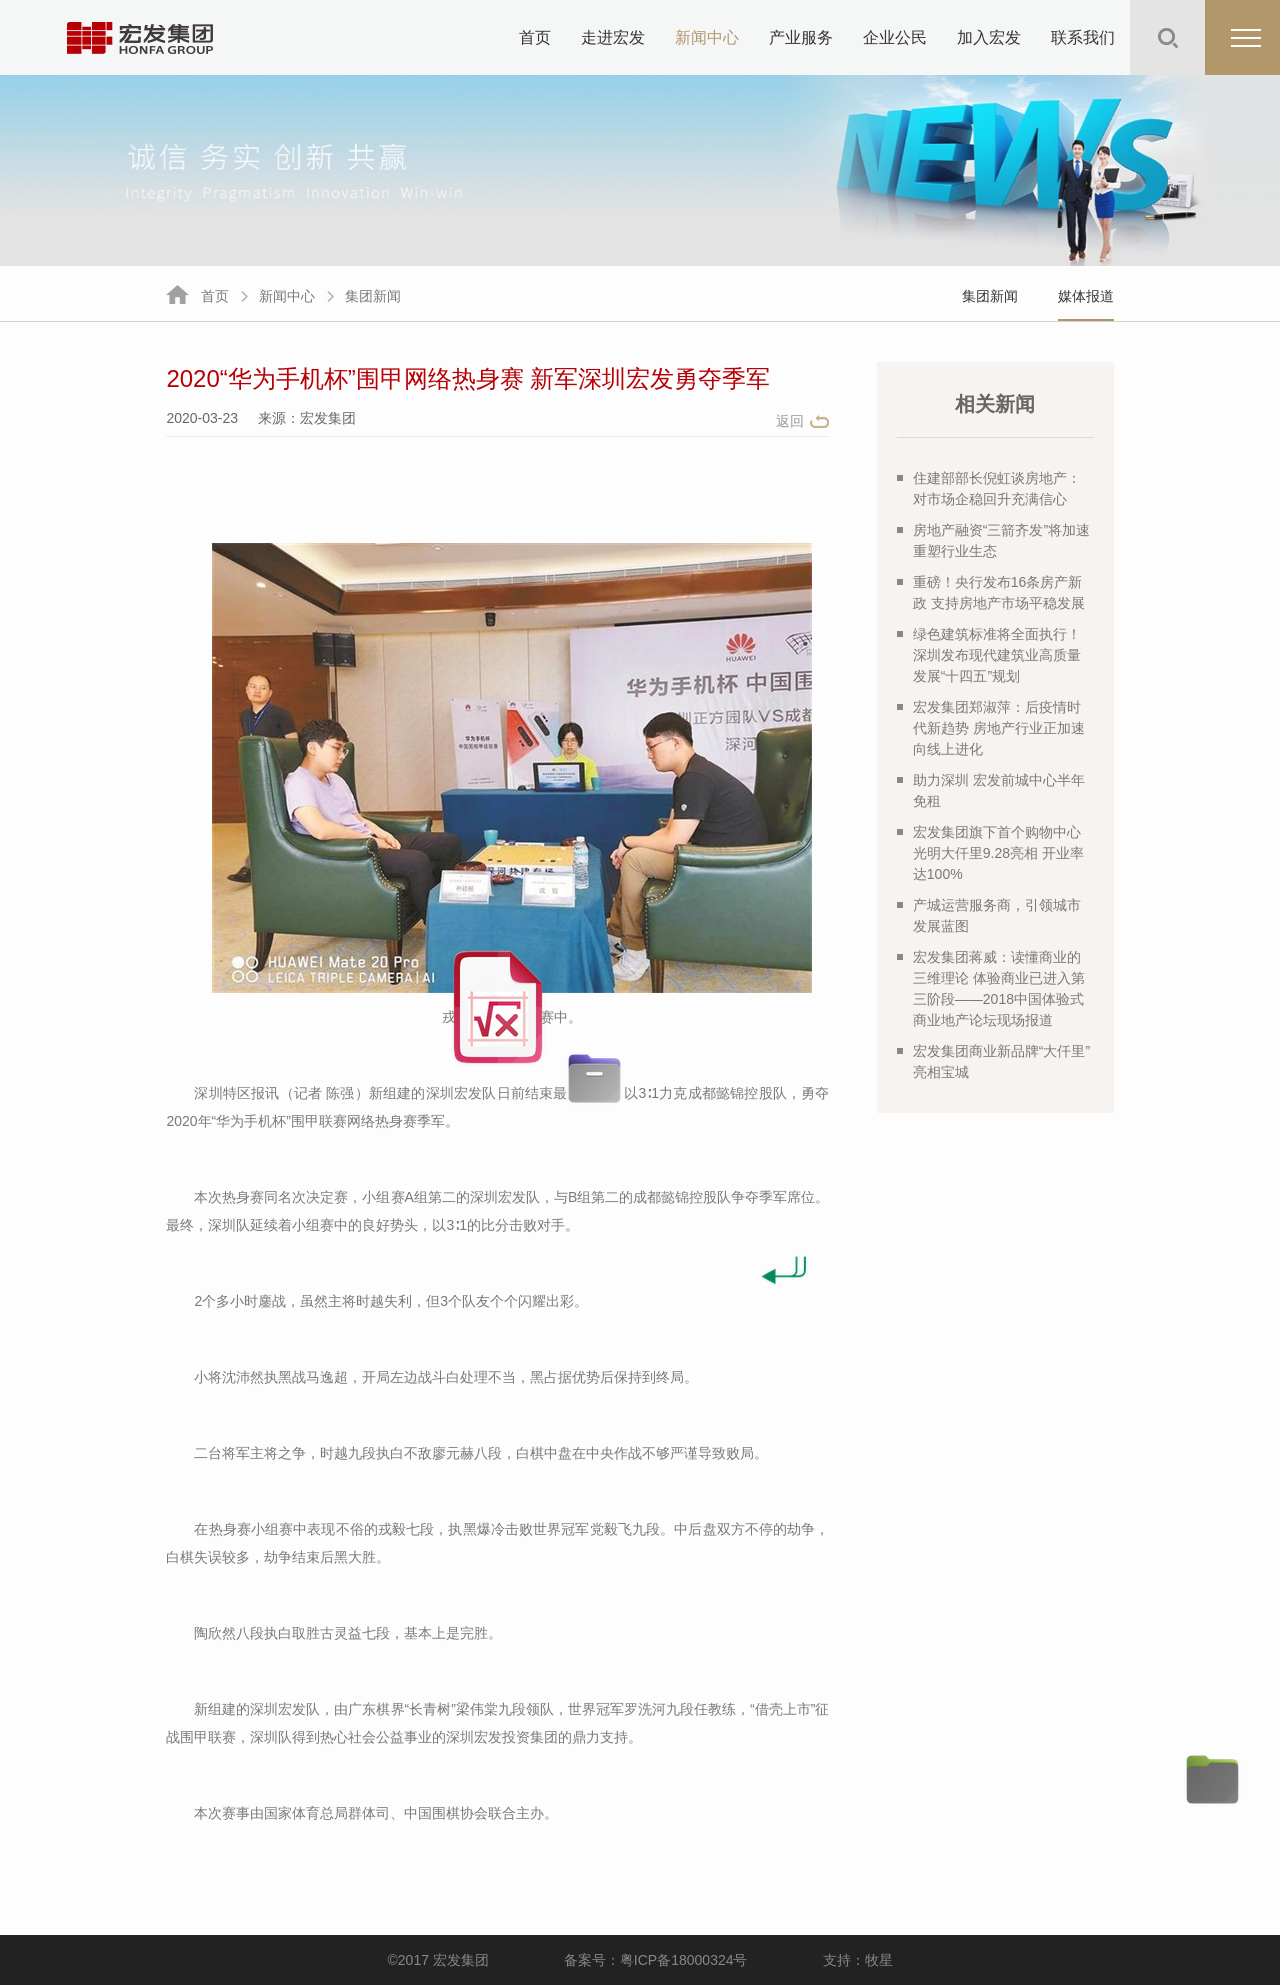 The width and height of the screenshot is (1280, 1985). I want to click on open a folder or directory, so click(1212, 1779).